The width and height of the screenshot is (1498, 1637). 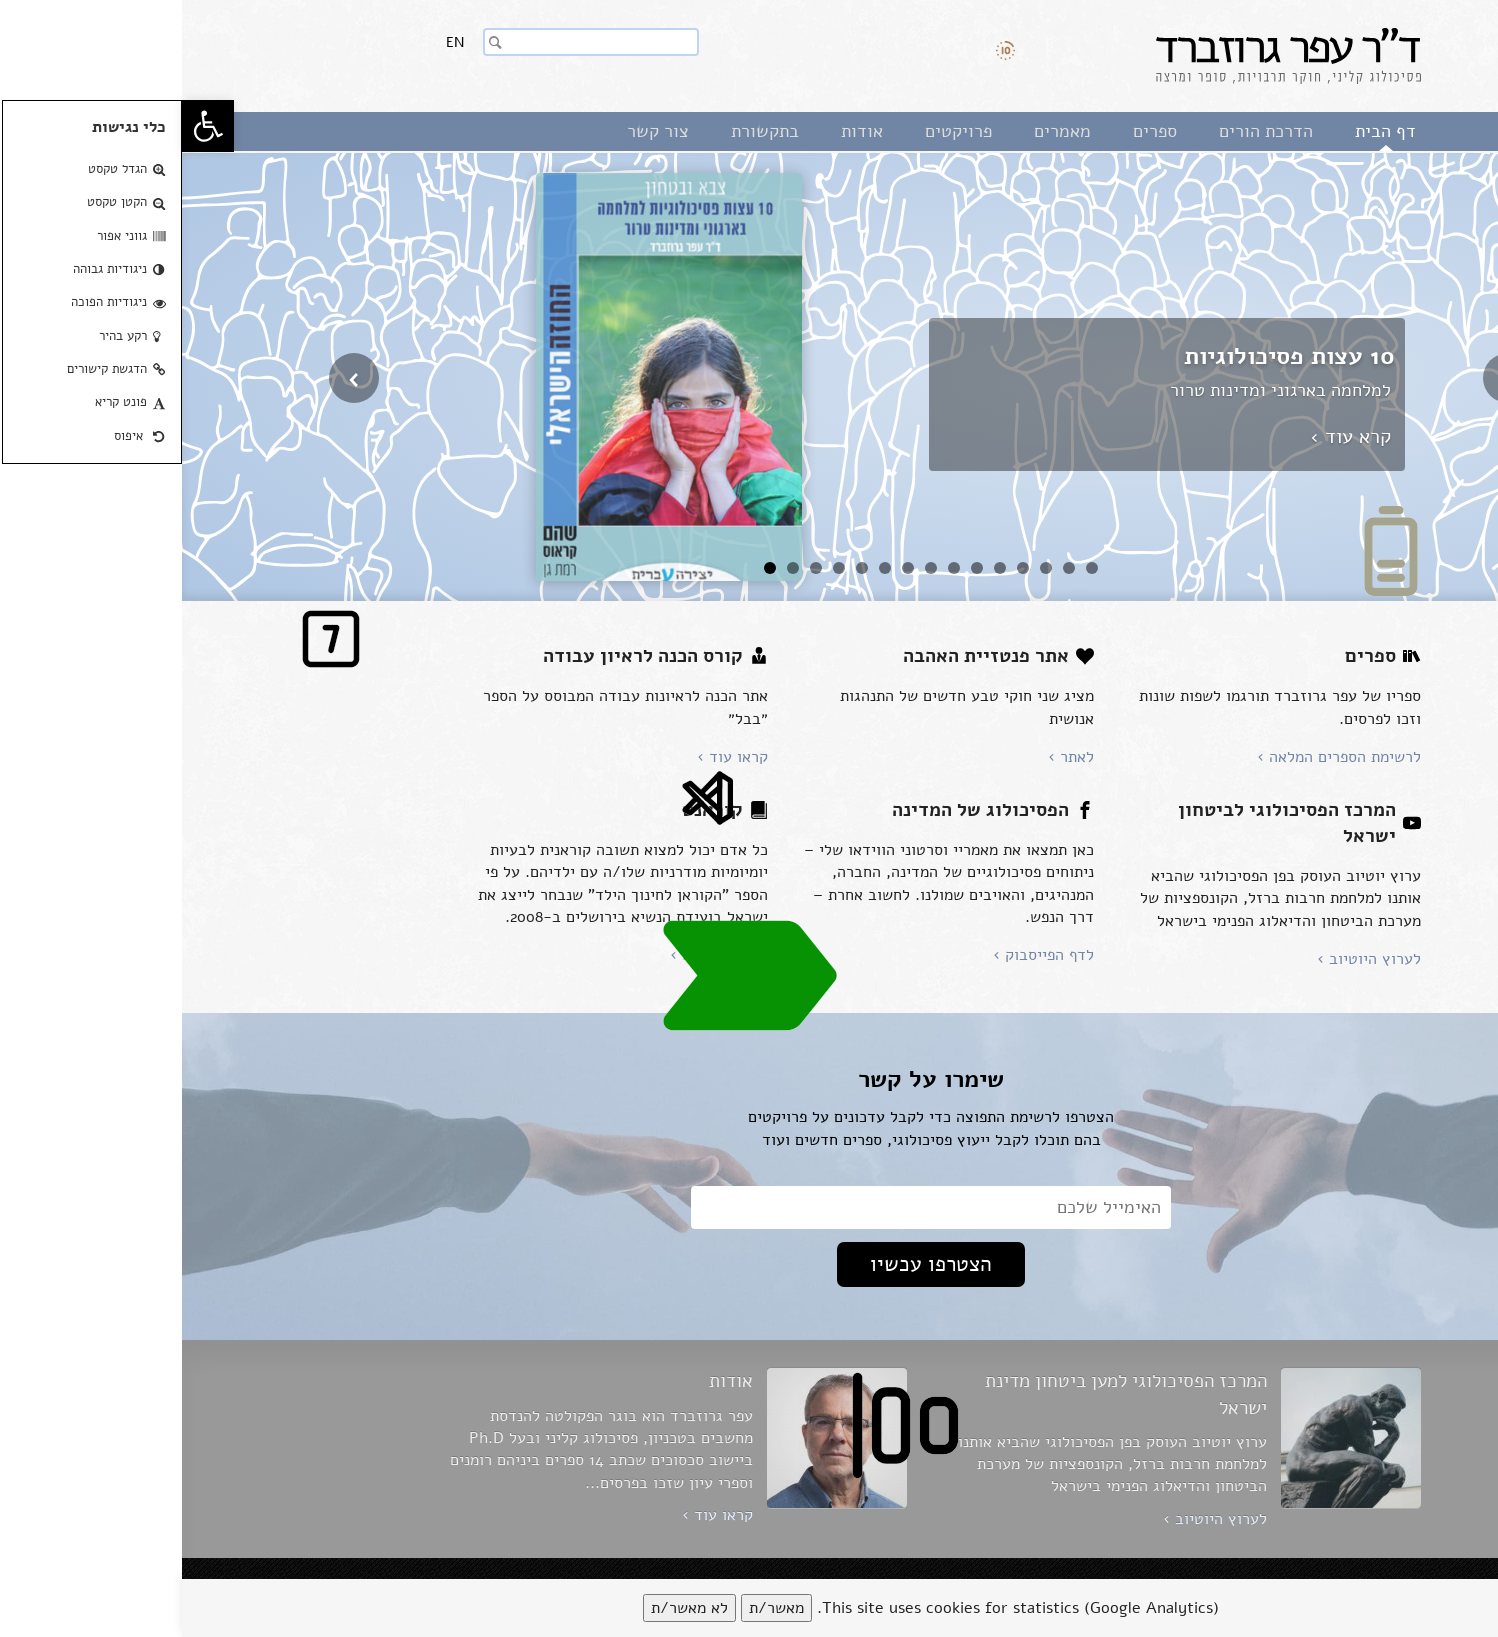 What do you see at coordinates (331, 639) in the screenshot?
I see `select or navigate to item number 7` at bounding box center [331, 639].